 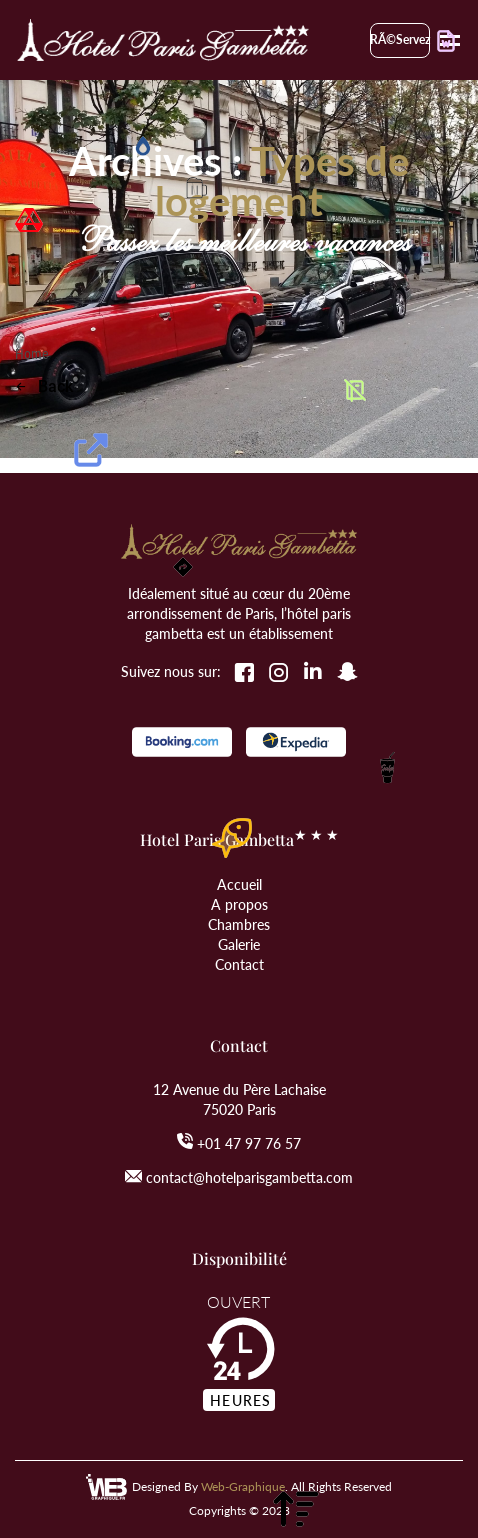 I want to click on open a Microsoft Word document, so click(x=446, y=41).